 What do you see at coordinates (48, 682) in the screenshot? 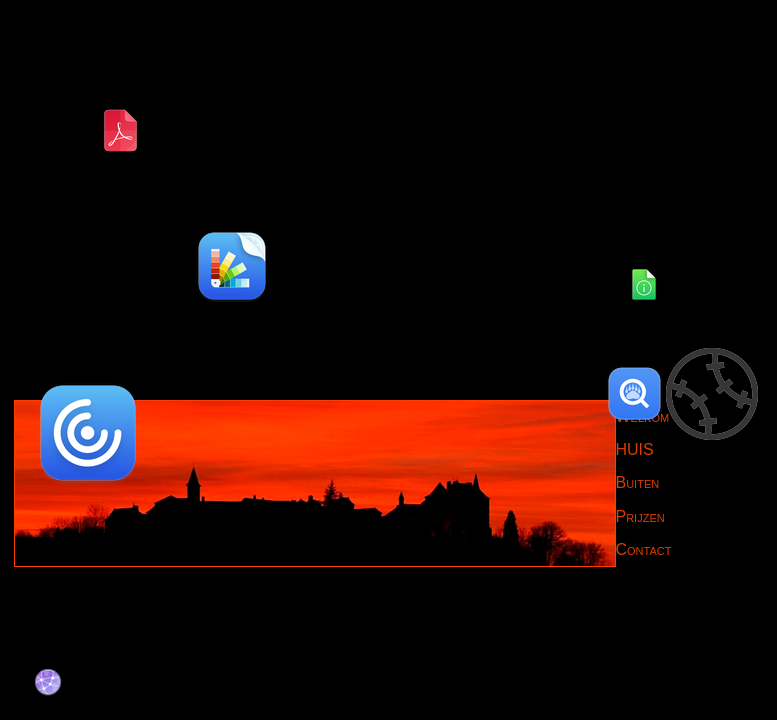
I see `access network settings and preferences` at bounding box center [48, 682].